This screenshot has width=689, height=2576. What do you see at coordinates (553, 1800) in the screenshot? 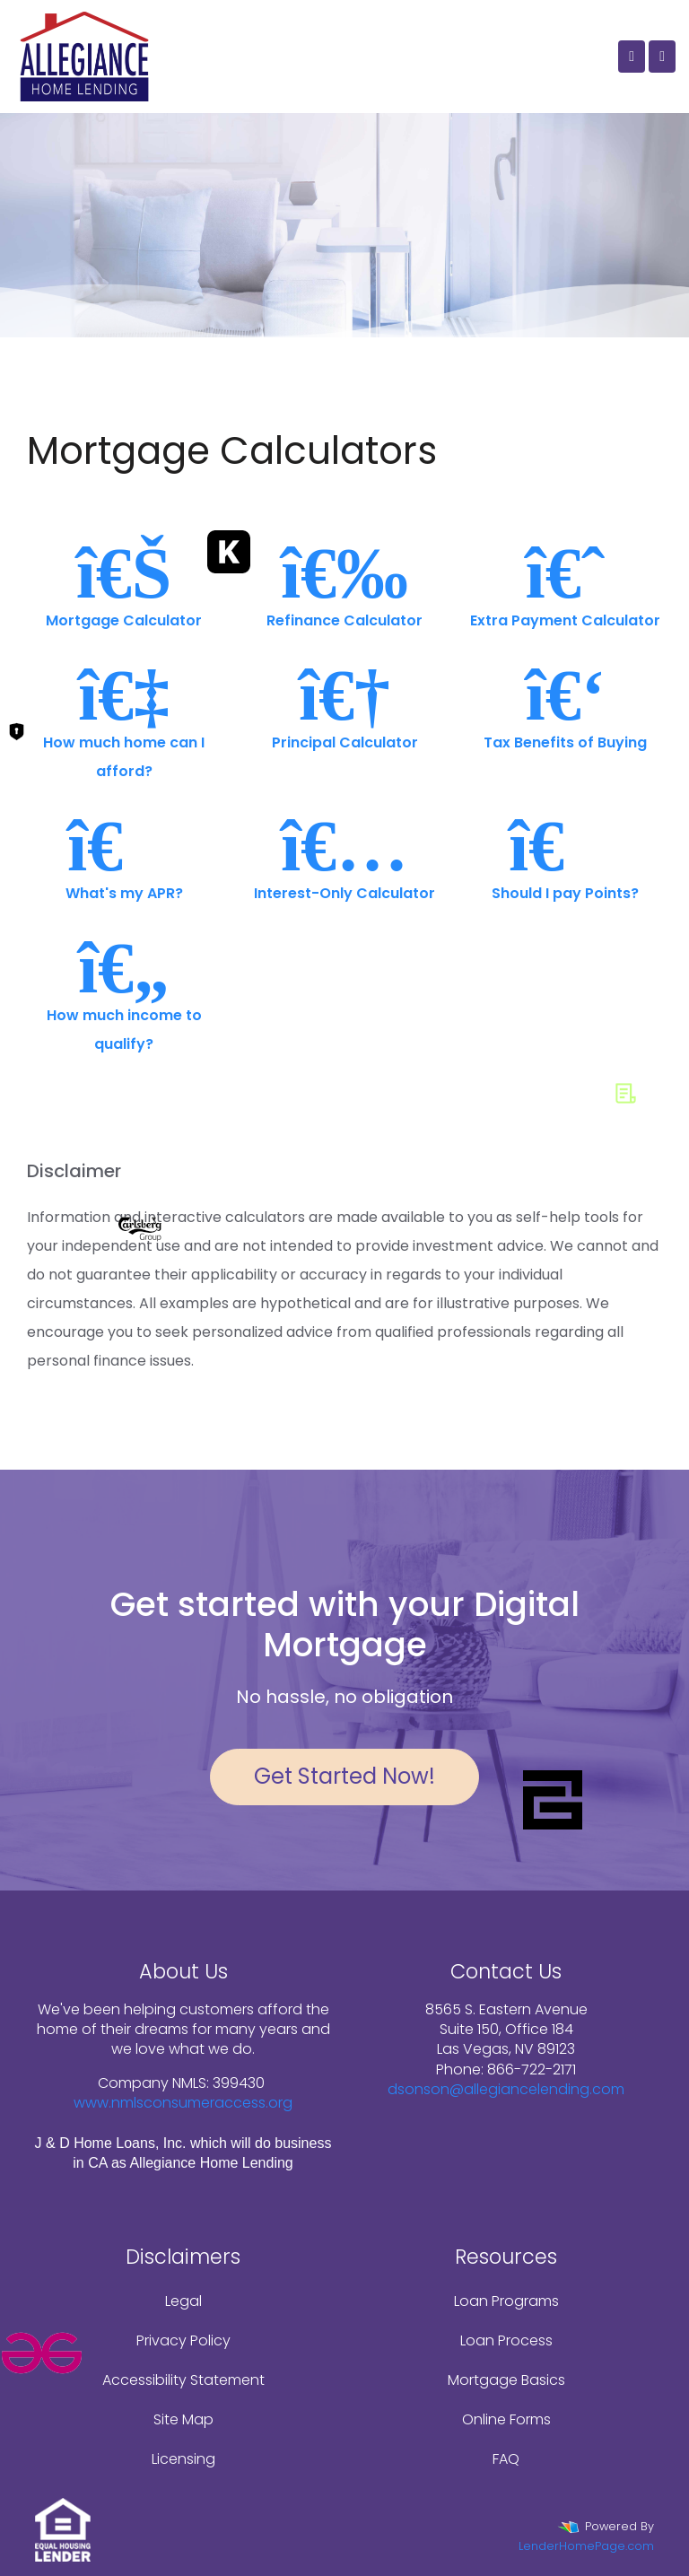
I see `visit the G2G gaming marketplace` at bounding box center [553, 1800].